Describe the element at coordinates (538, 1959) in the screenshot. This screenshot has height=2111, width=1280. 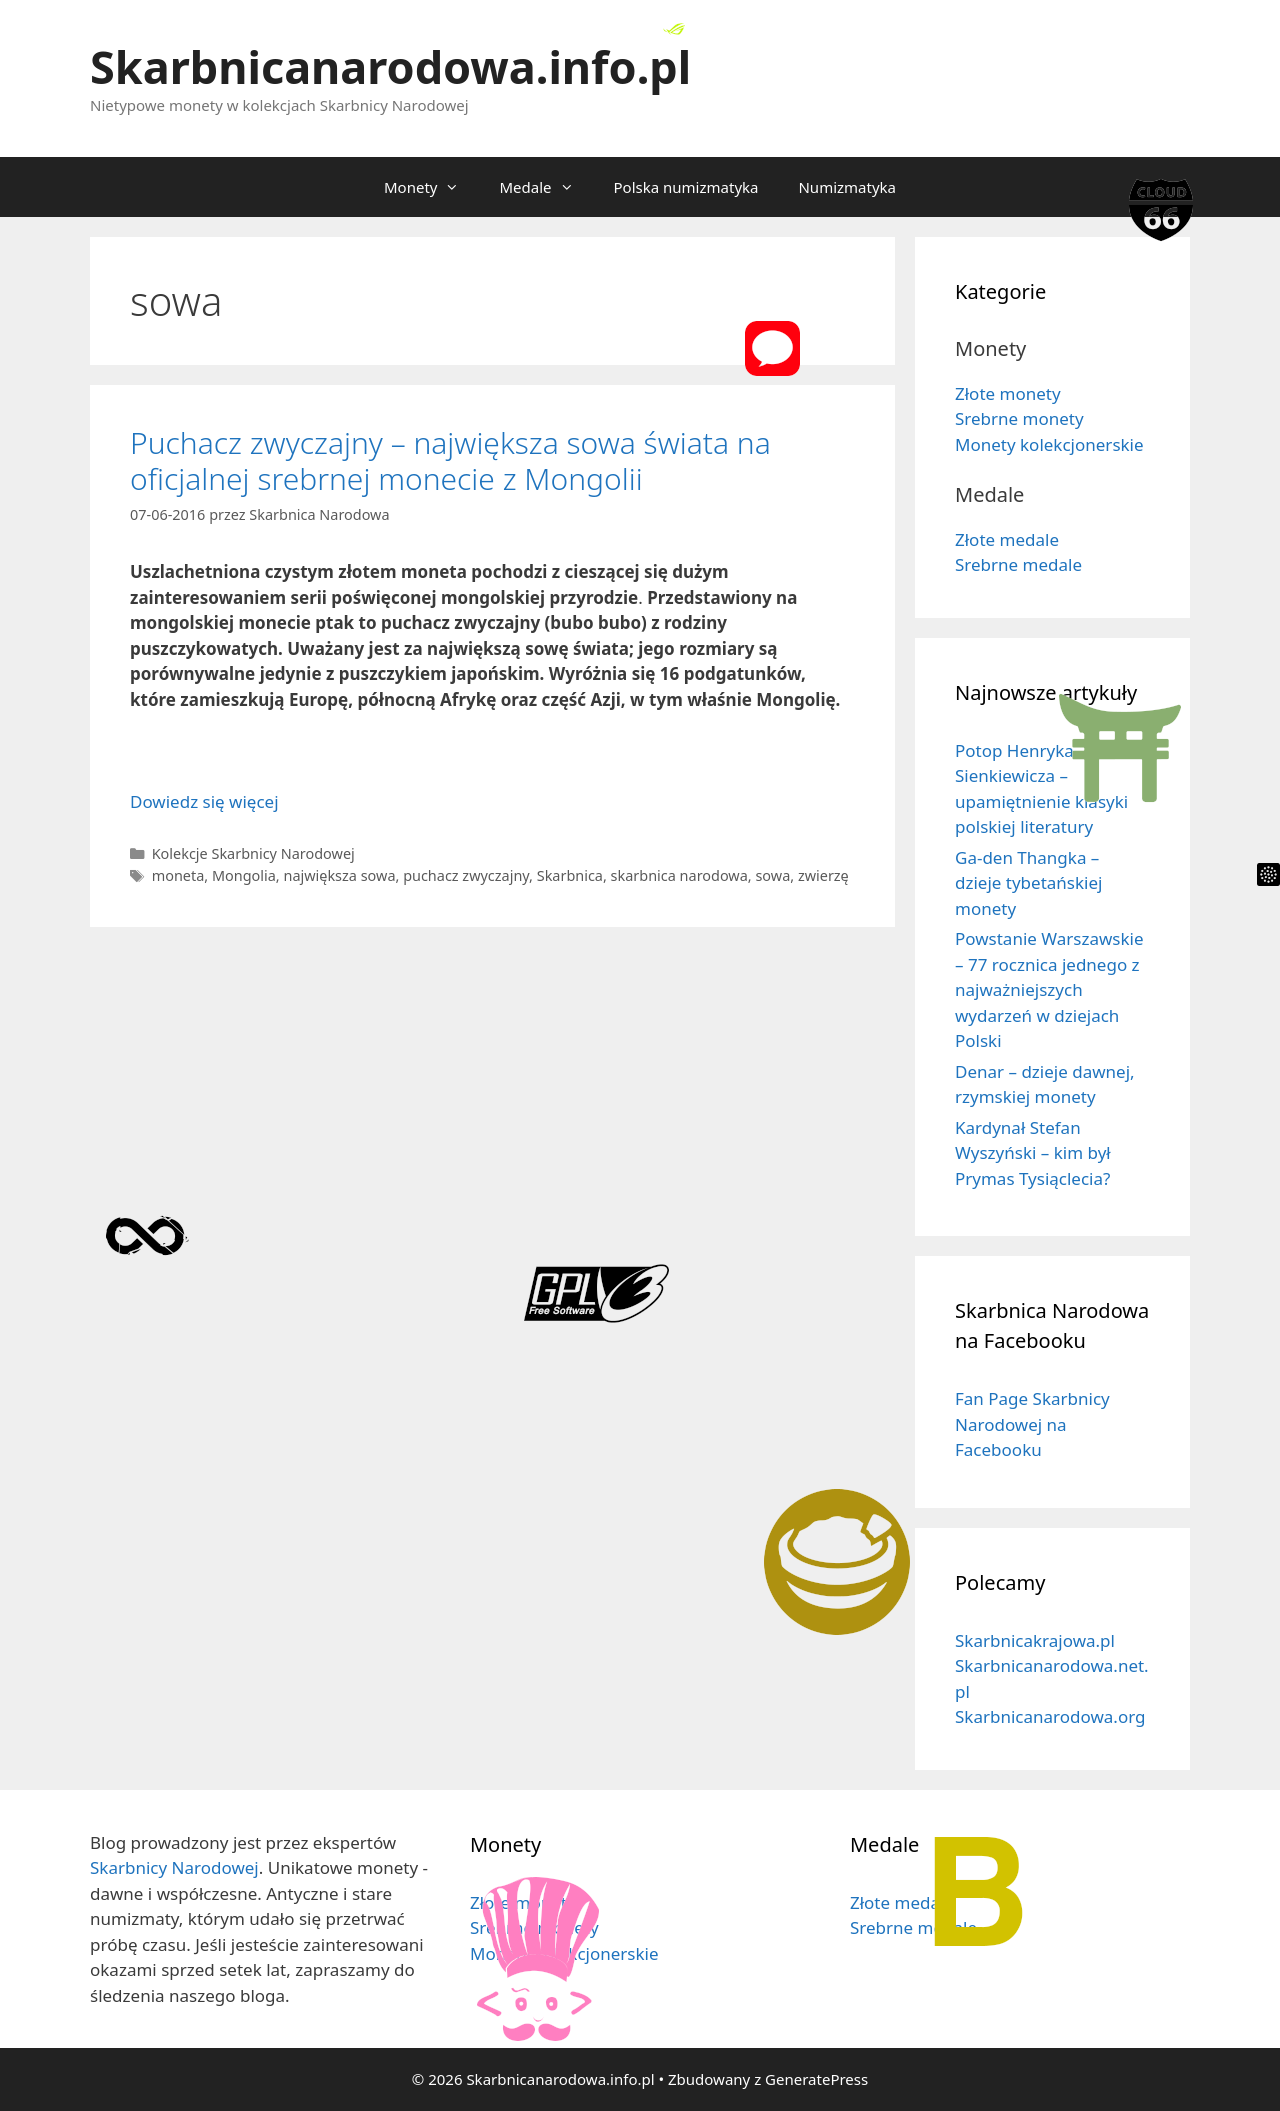
I see `visit codechef competitive programming platform` at that location.